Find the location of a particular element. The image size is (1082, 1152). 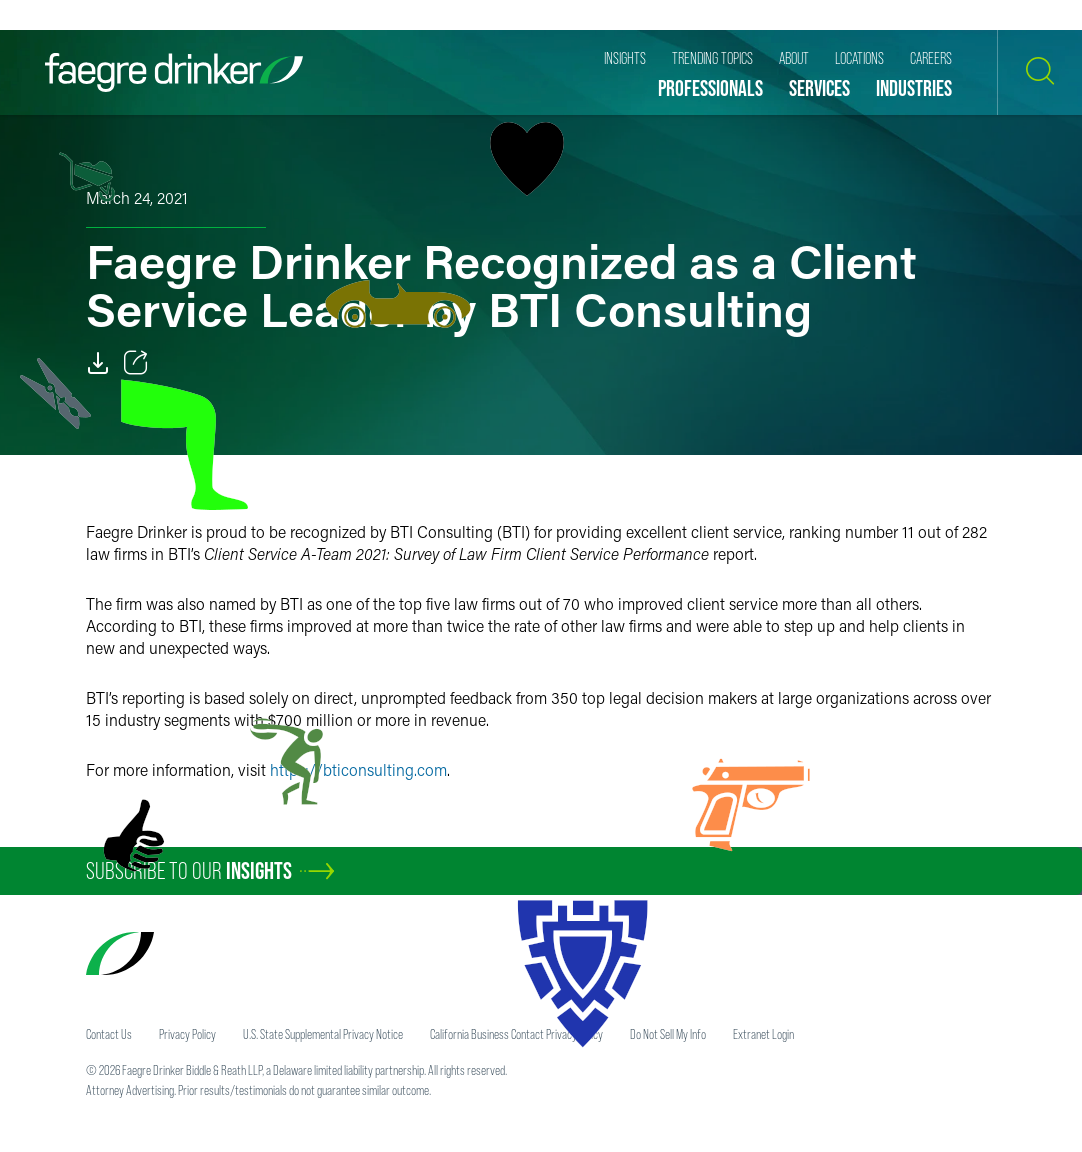

pin or clip an item for later reference is located at coordinates (55, 393).